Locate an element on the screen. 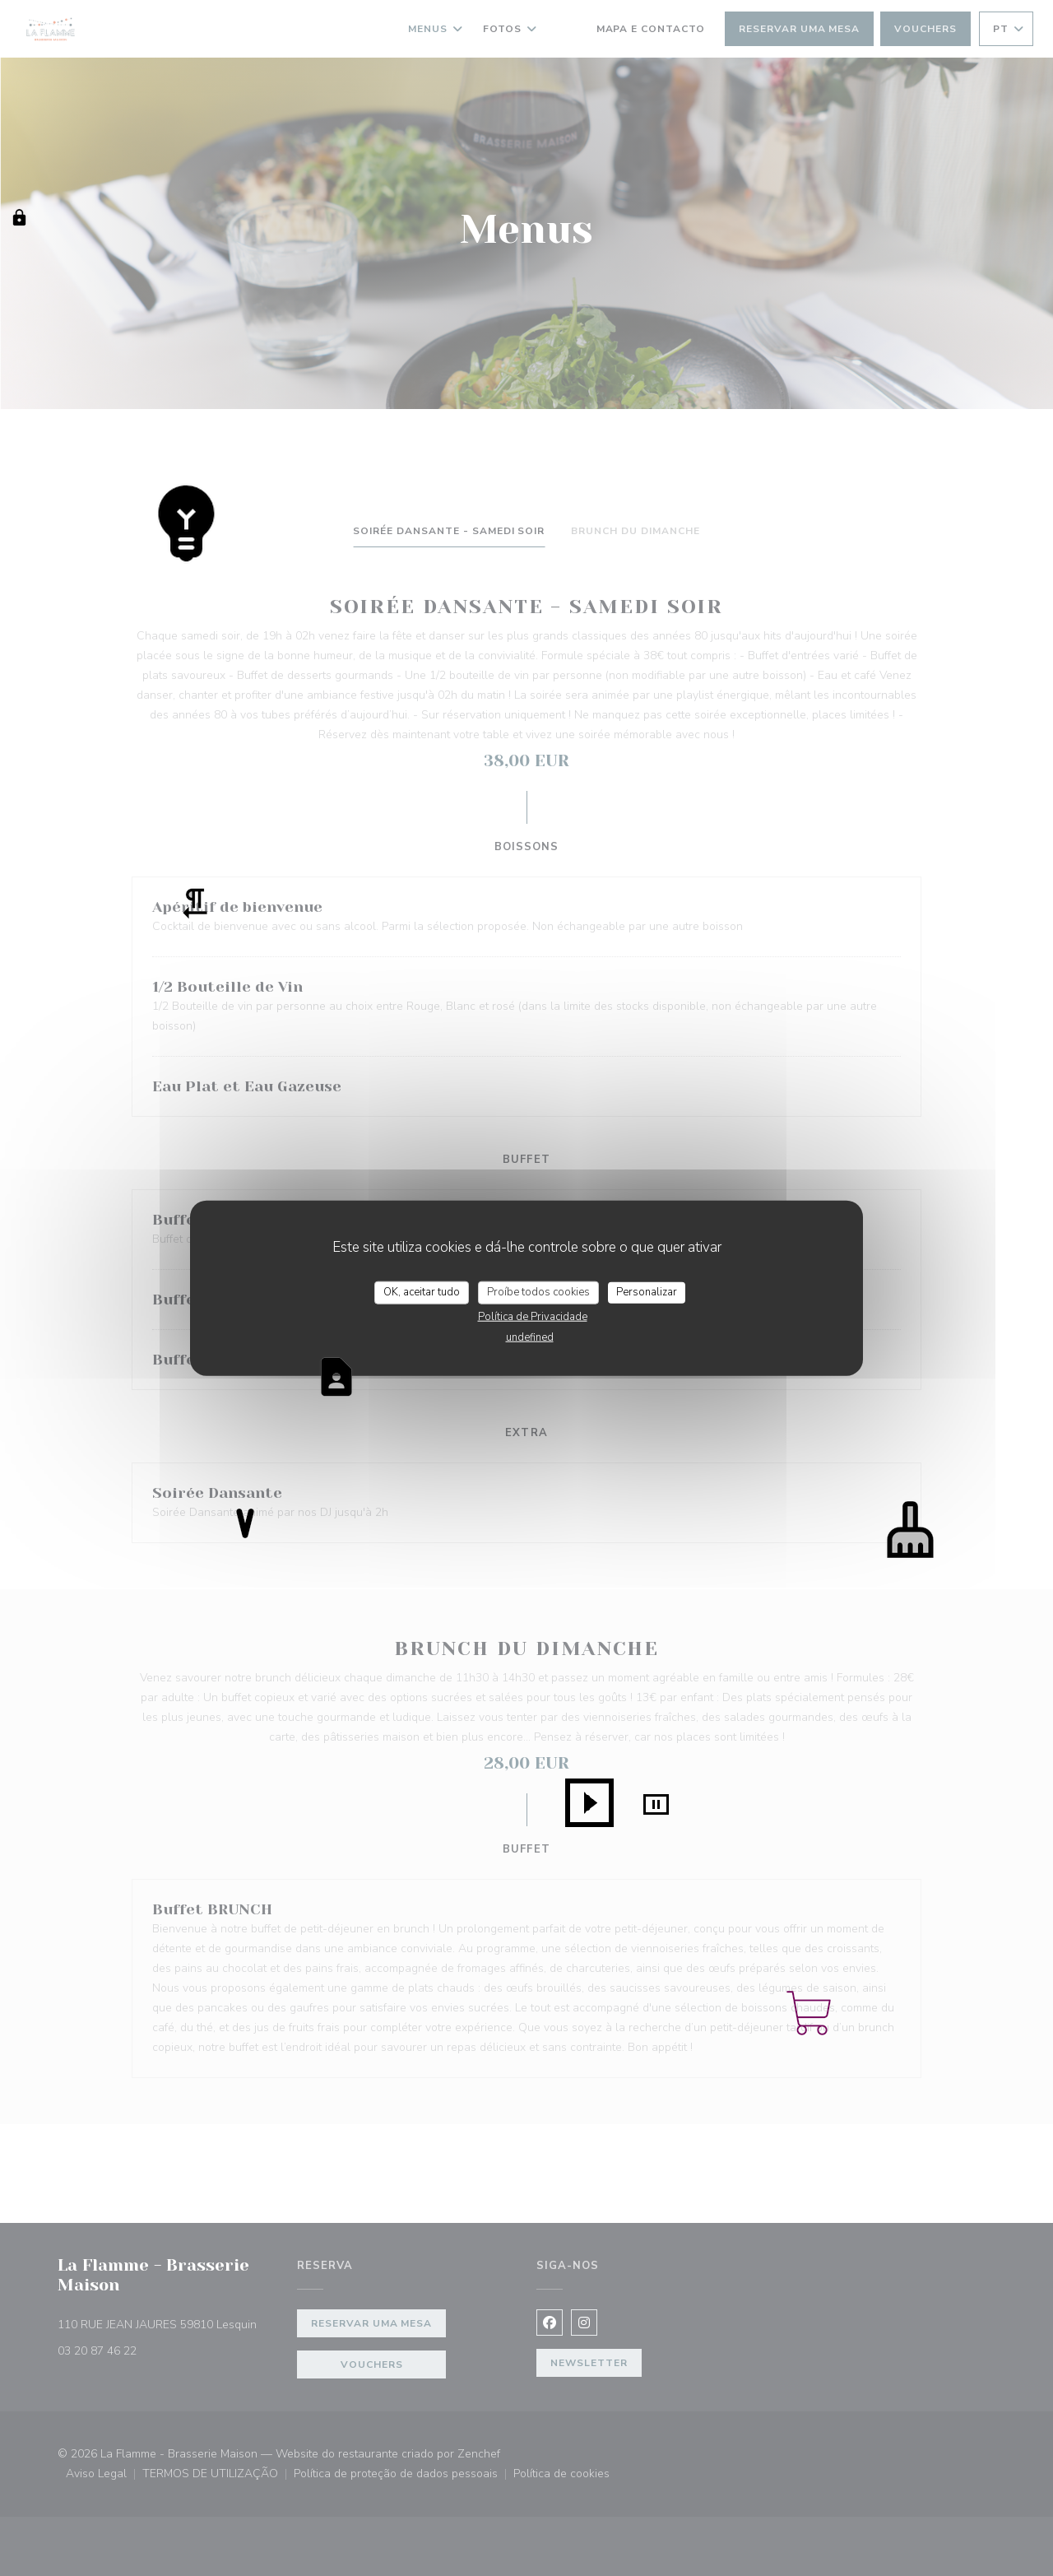  view contact details is located at coordinates (336, 1377).